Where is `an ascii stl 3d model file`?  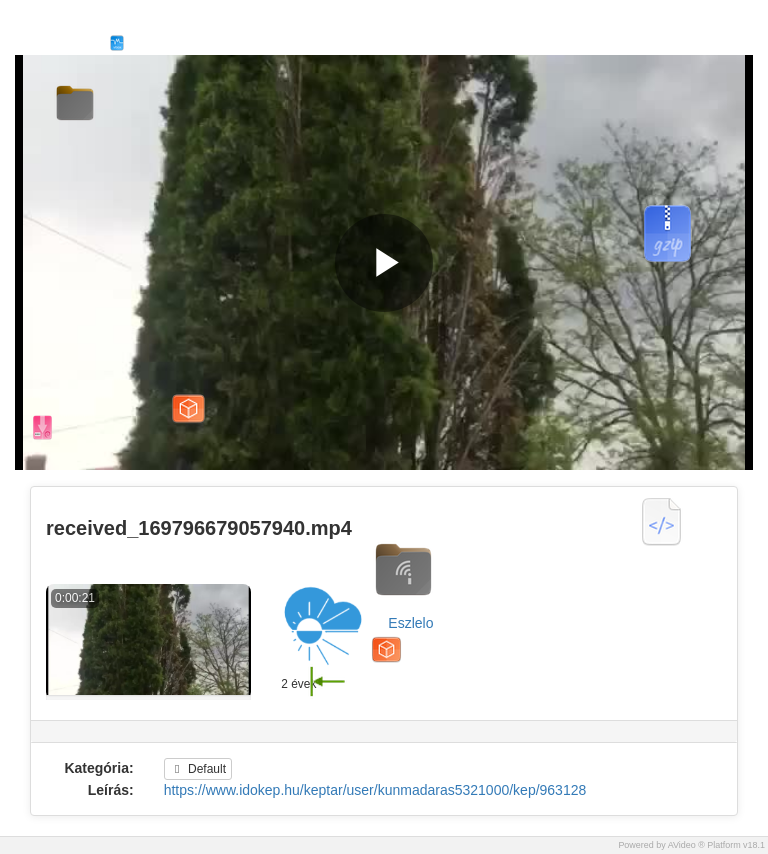
an ascii stl 3d model file is located at coordinates (188, 407).